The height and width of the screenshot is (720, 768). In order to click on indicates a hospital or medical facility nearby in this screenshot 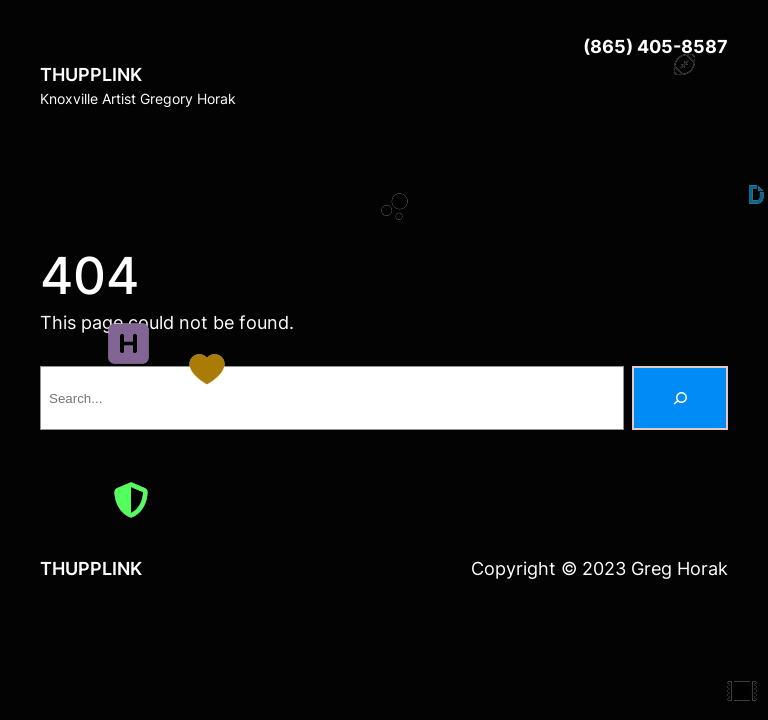, I will do `click(128, 343)`.